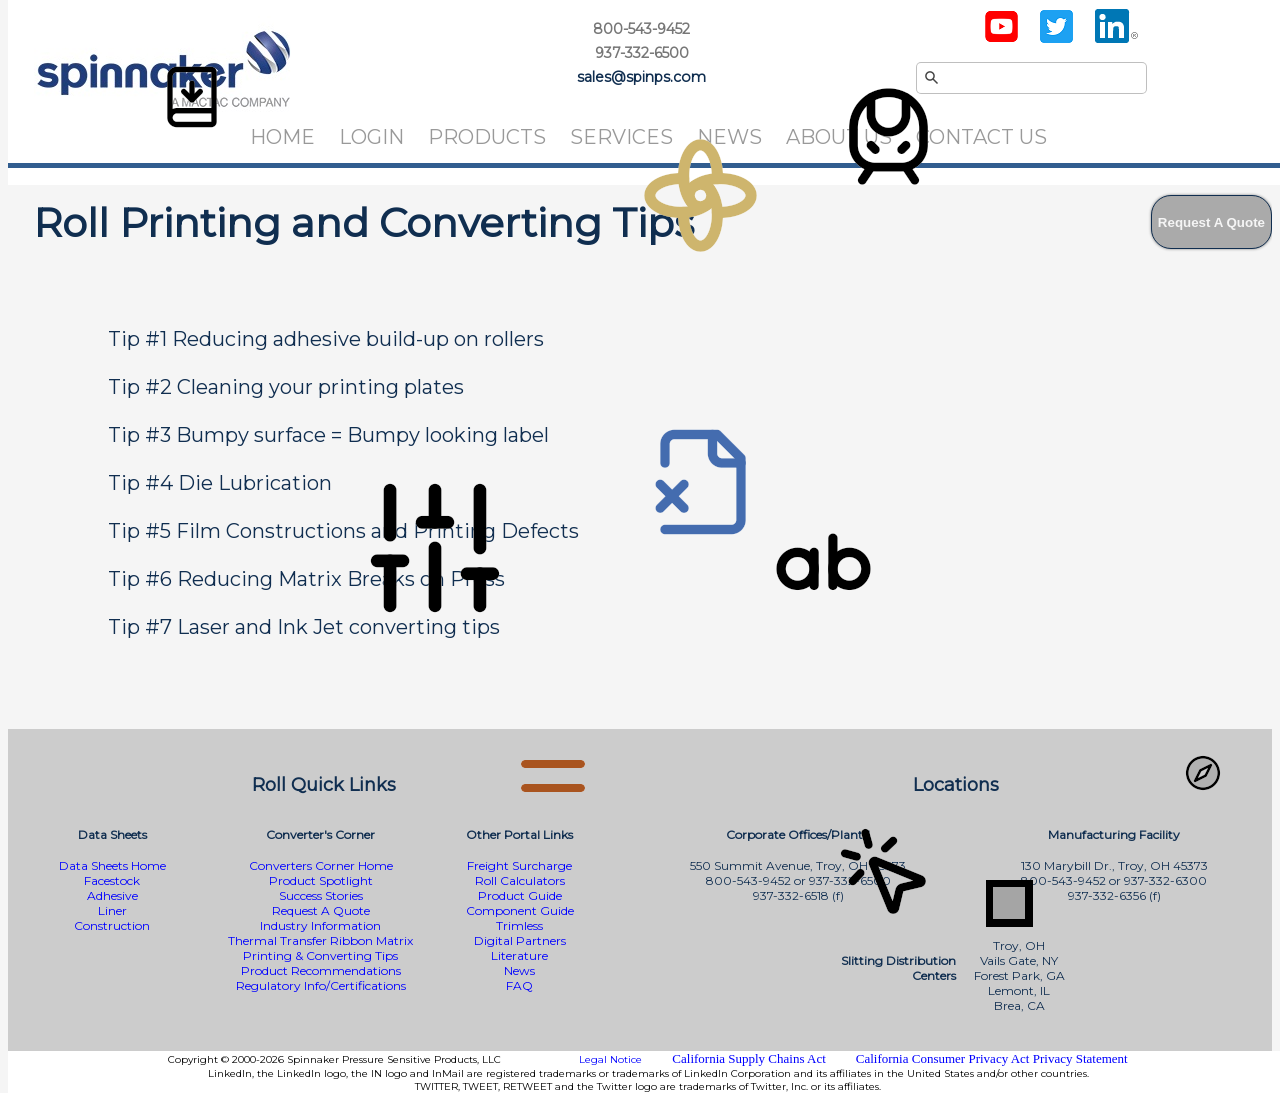  Describe the element at coordinates (435, 548) in the screenshot. I see `adjust settings or preferences` at that location.